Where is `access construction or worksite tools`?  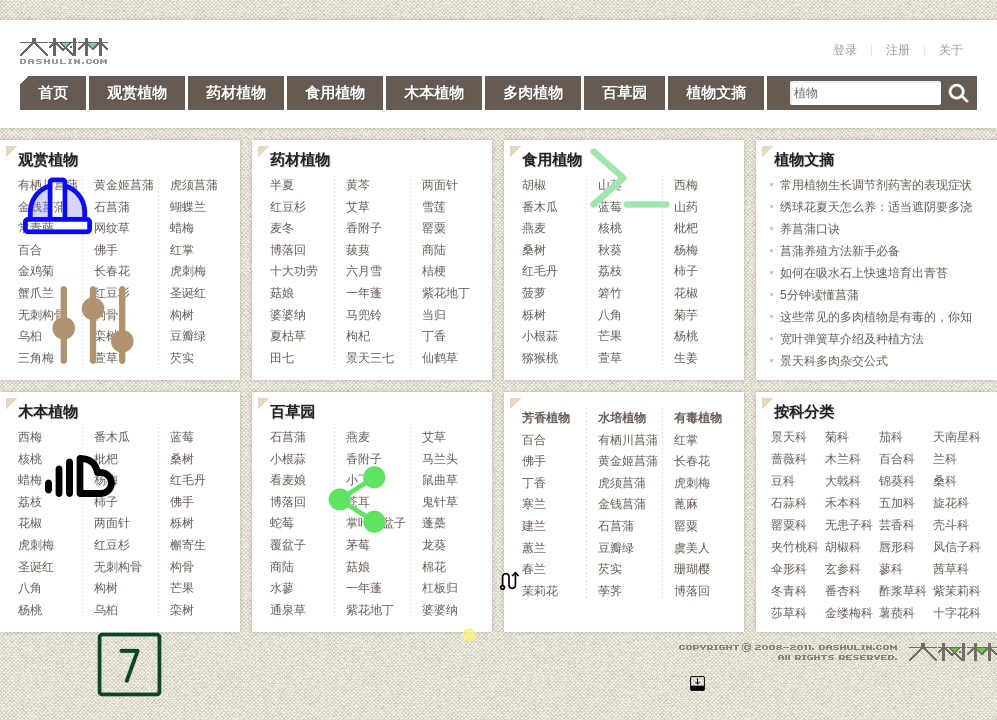
access construction or worksite tools is located at coordinates (57, 209).